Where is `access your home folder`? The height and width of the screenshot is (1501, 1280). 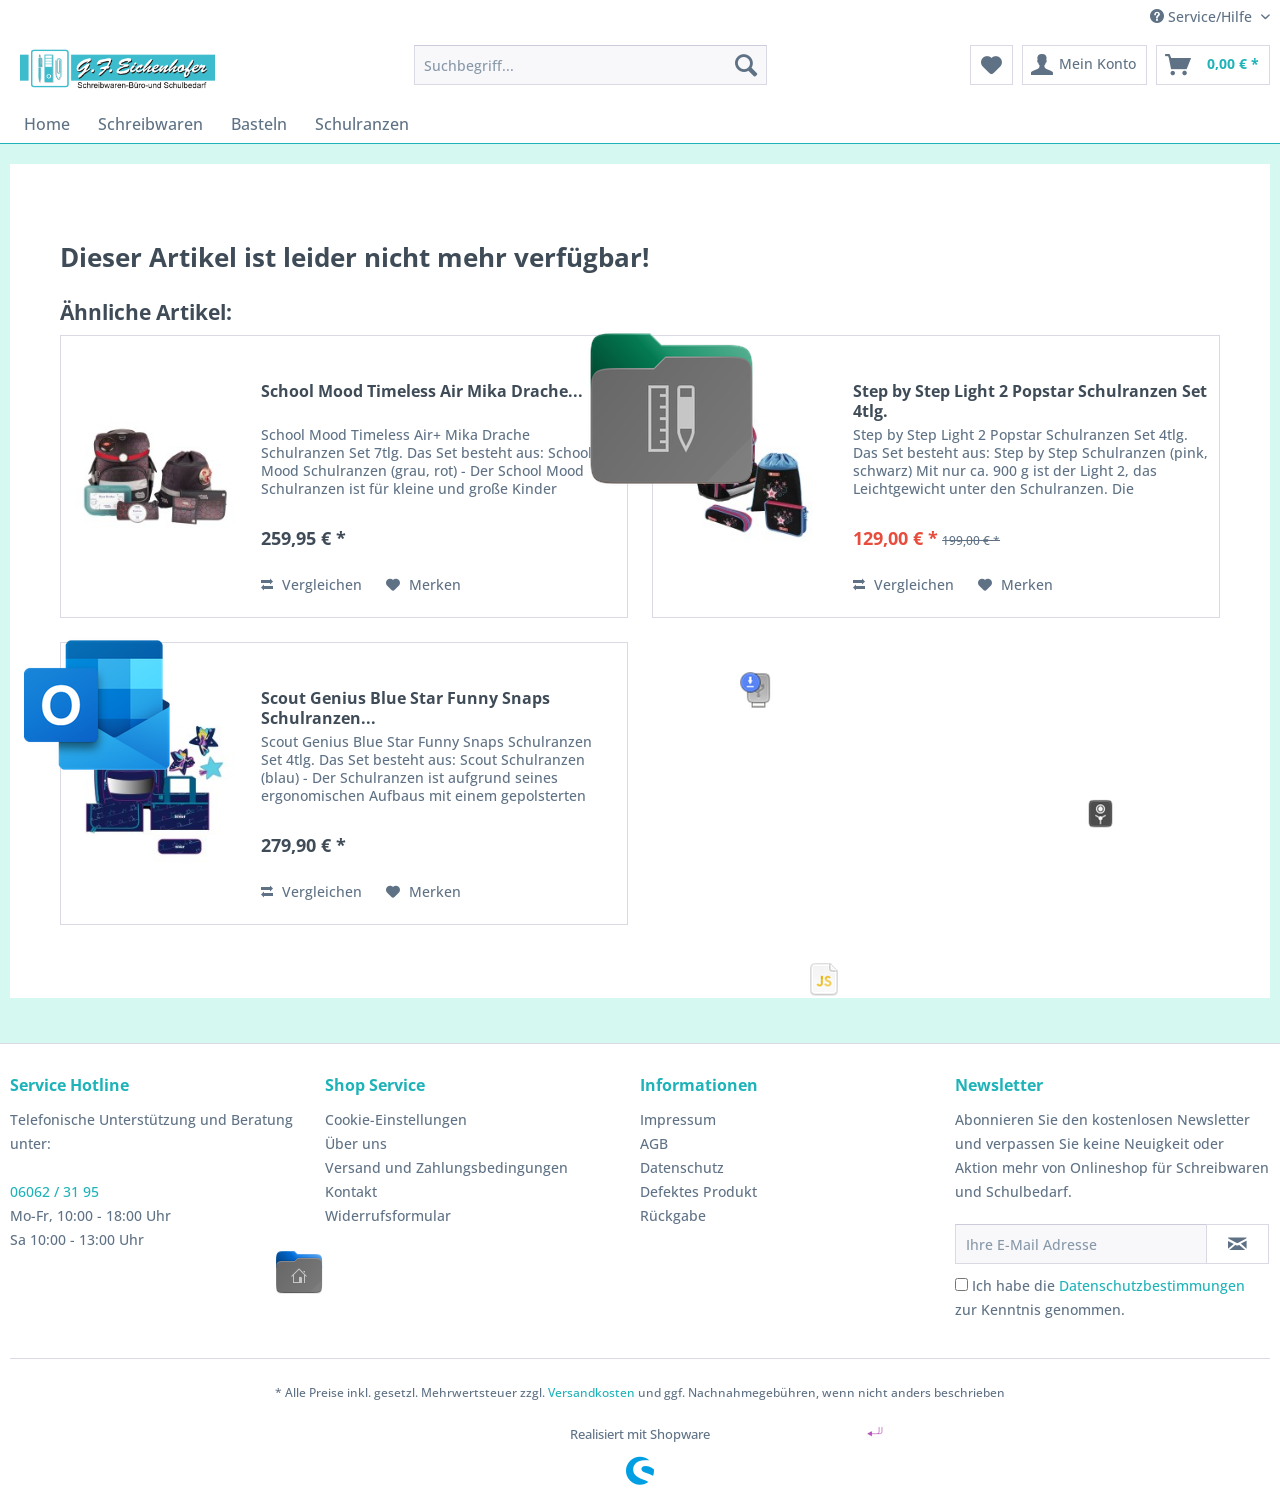 access your home folder is located at coordinates (299, 1272).